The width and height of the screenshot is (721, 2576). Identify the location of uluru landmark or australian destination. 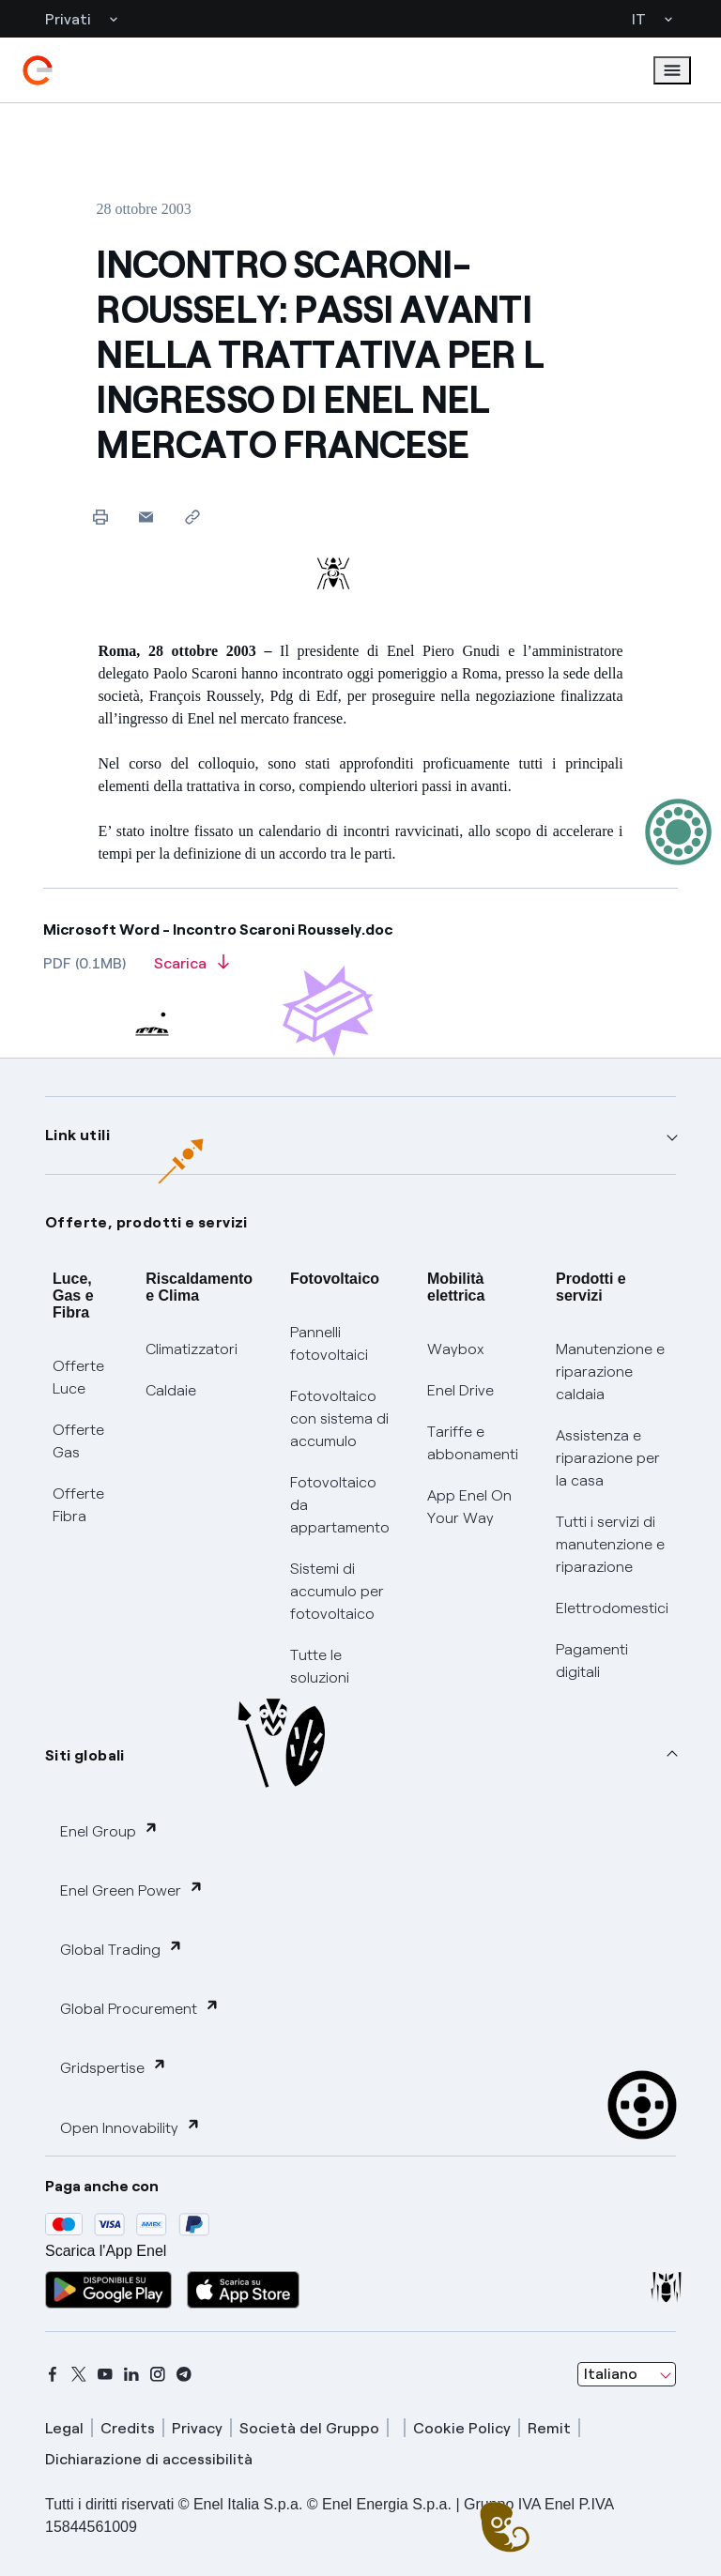
(152, 1026).